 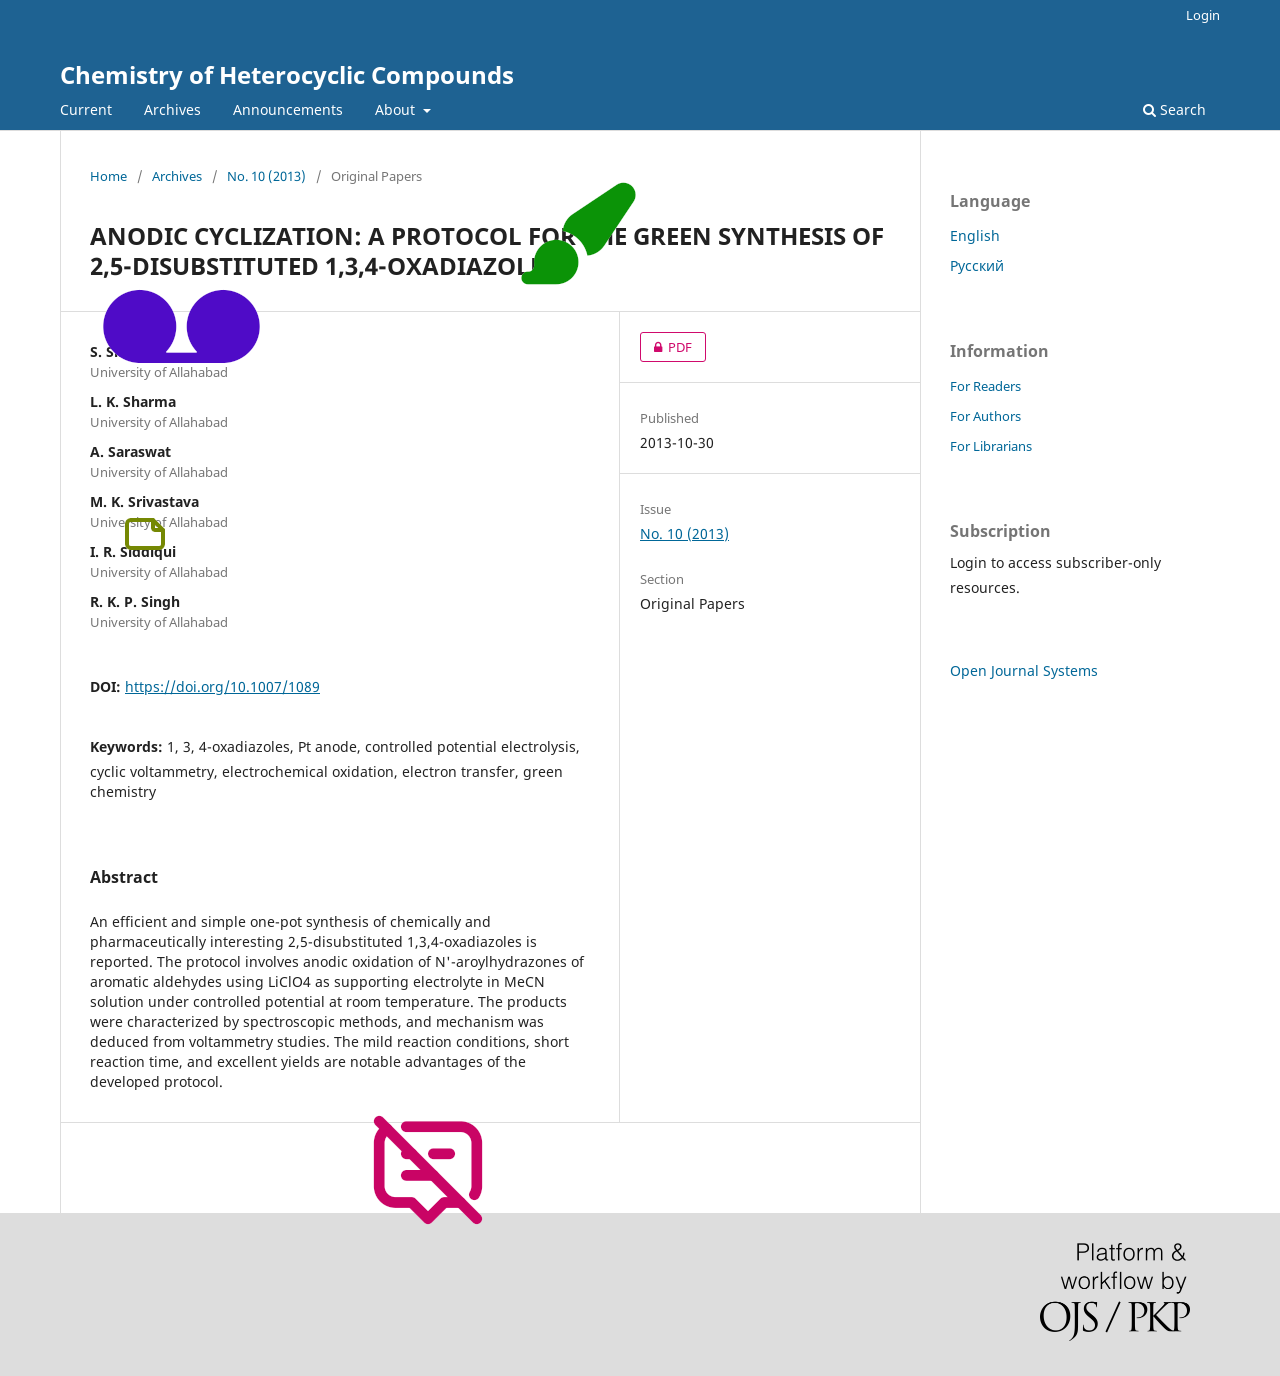 I want to click on messaging is disabled or unavailable, so click(x=428, y=1170).